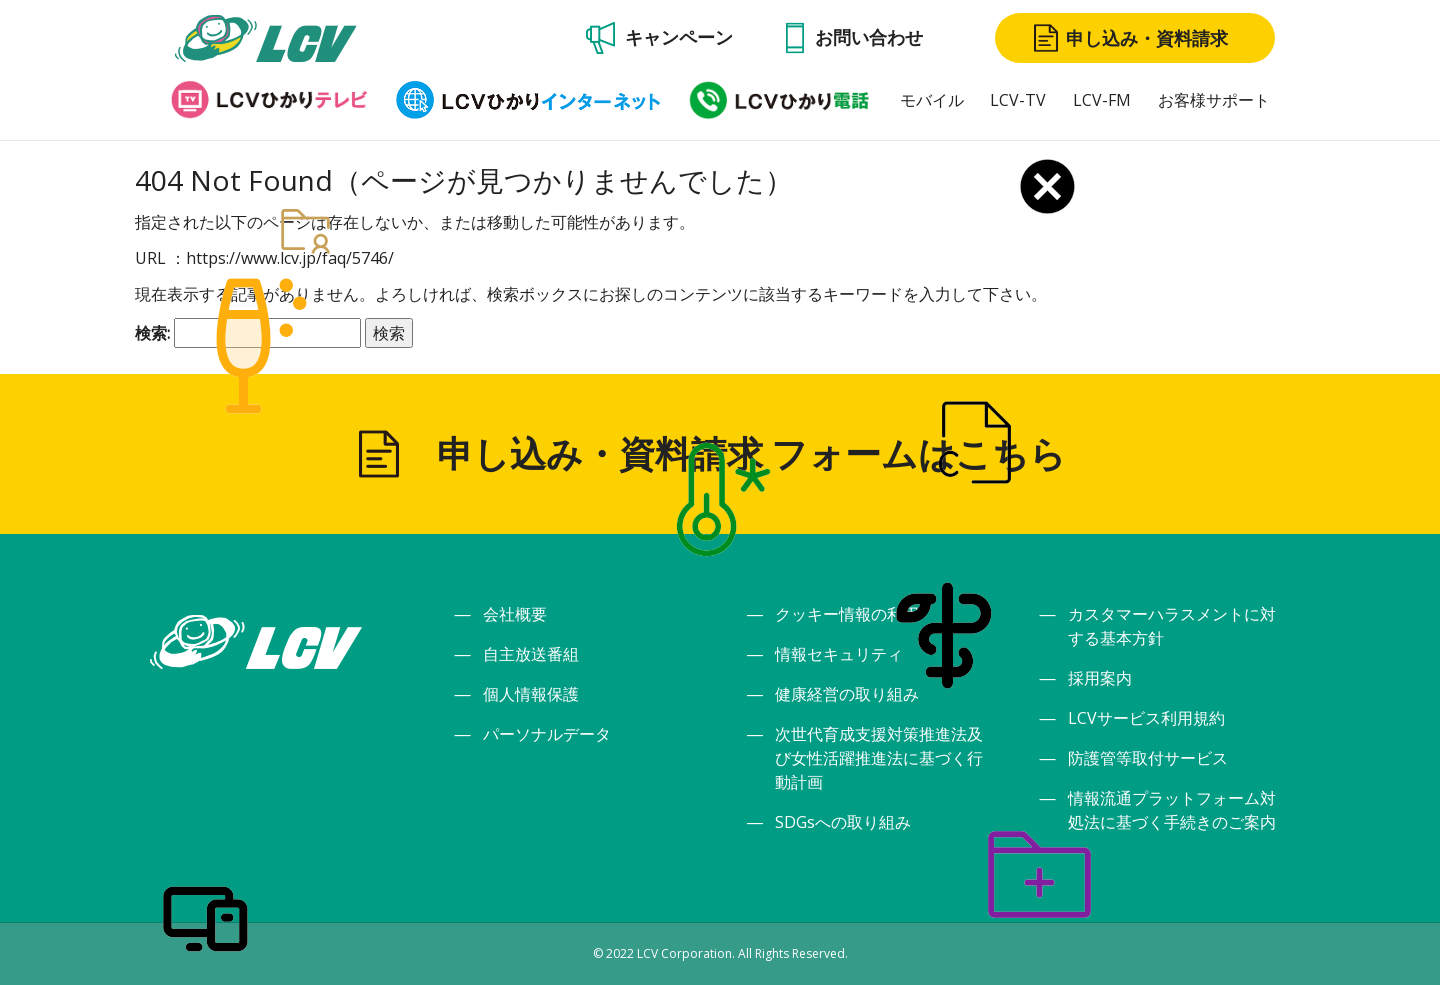 Image resolution: width=1440 pixels, height=985 pixels. I want to click on indicates low temperature or cold conditions, so click(710, 499).